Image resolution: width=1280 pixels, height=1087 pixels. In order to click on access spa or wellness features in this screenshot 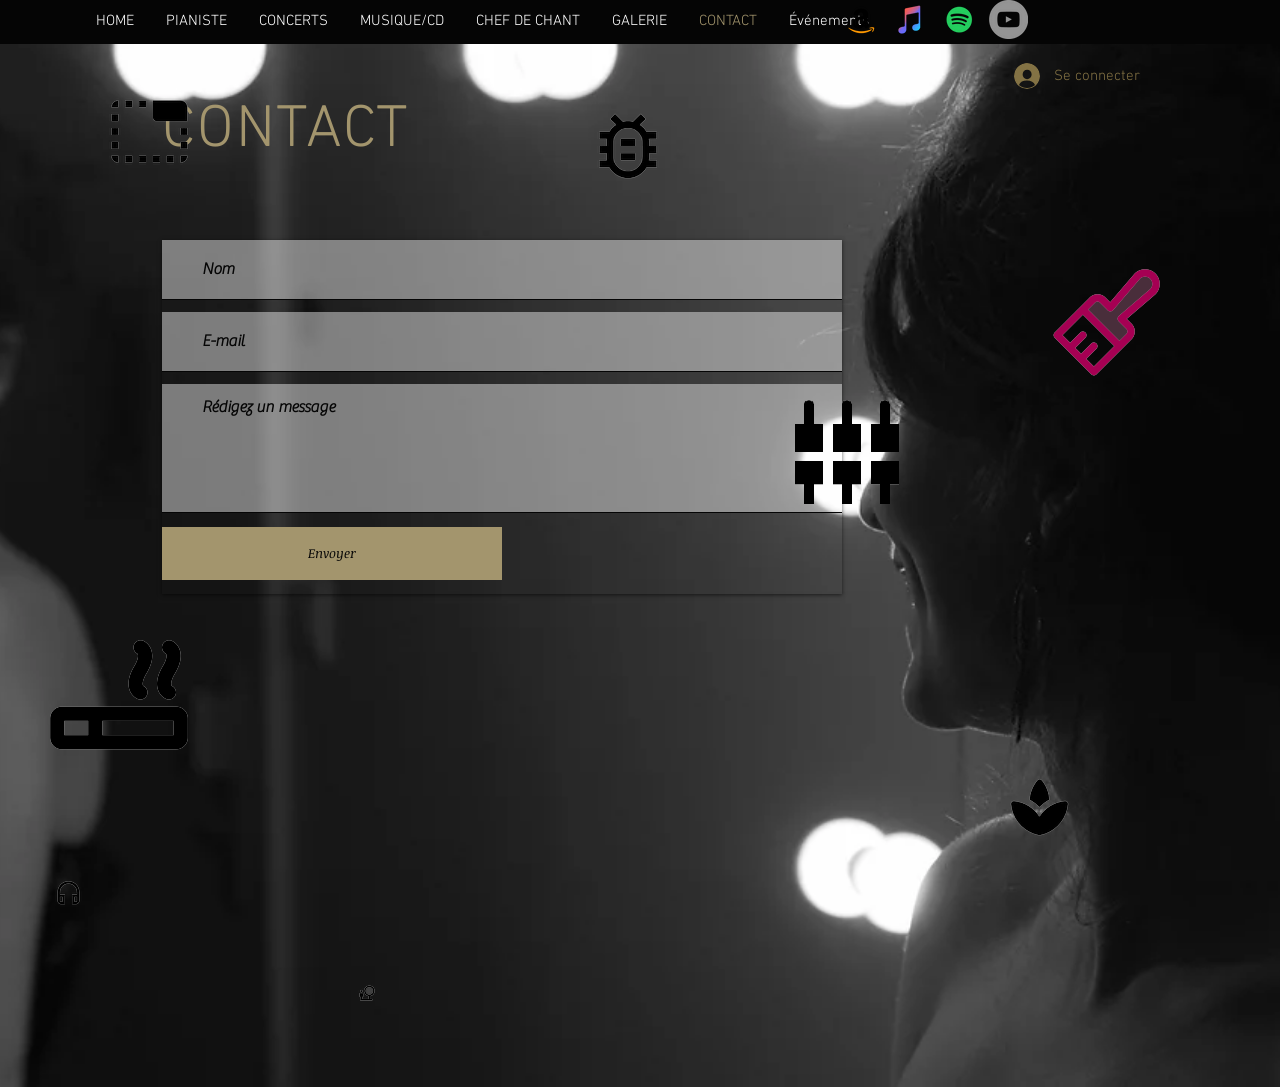, I will do `click(1039, 806)`.